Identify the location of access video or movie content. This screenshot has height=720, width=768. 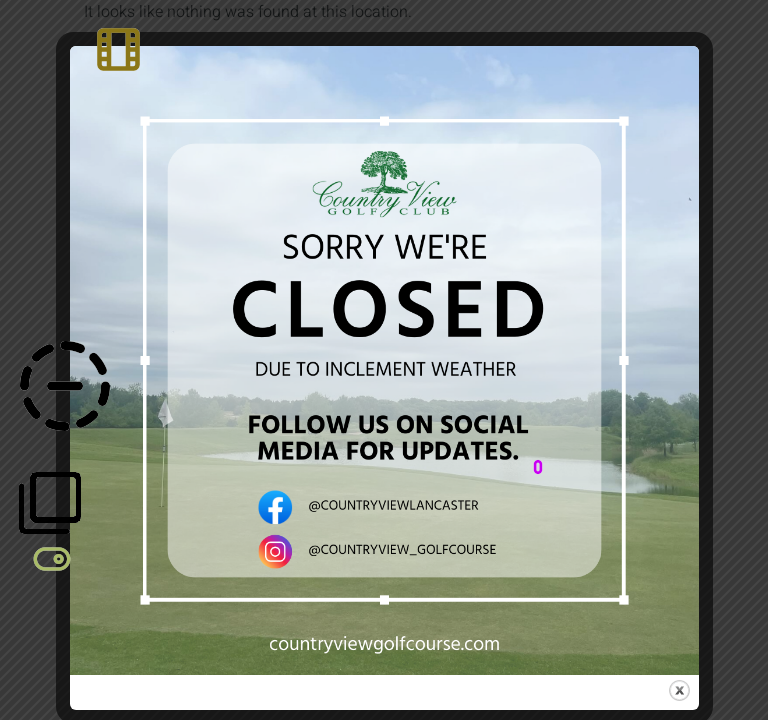
(118, 49).